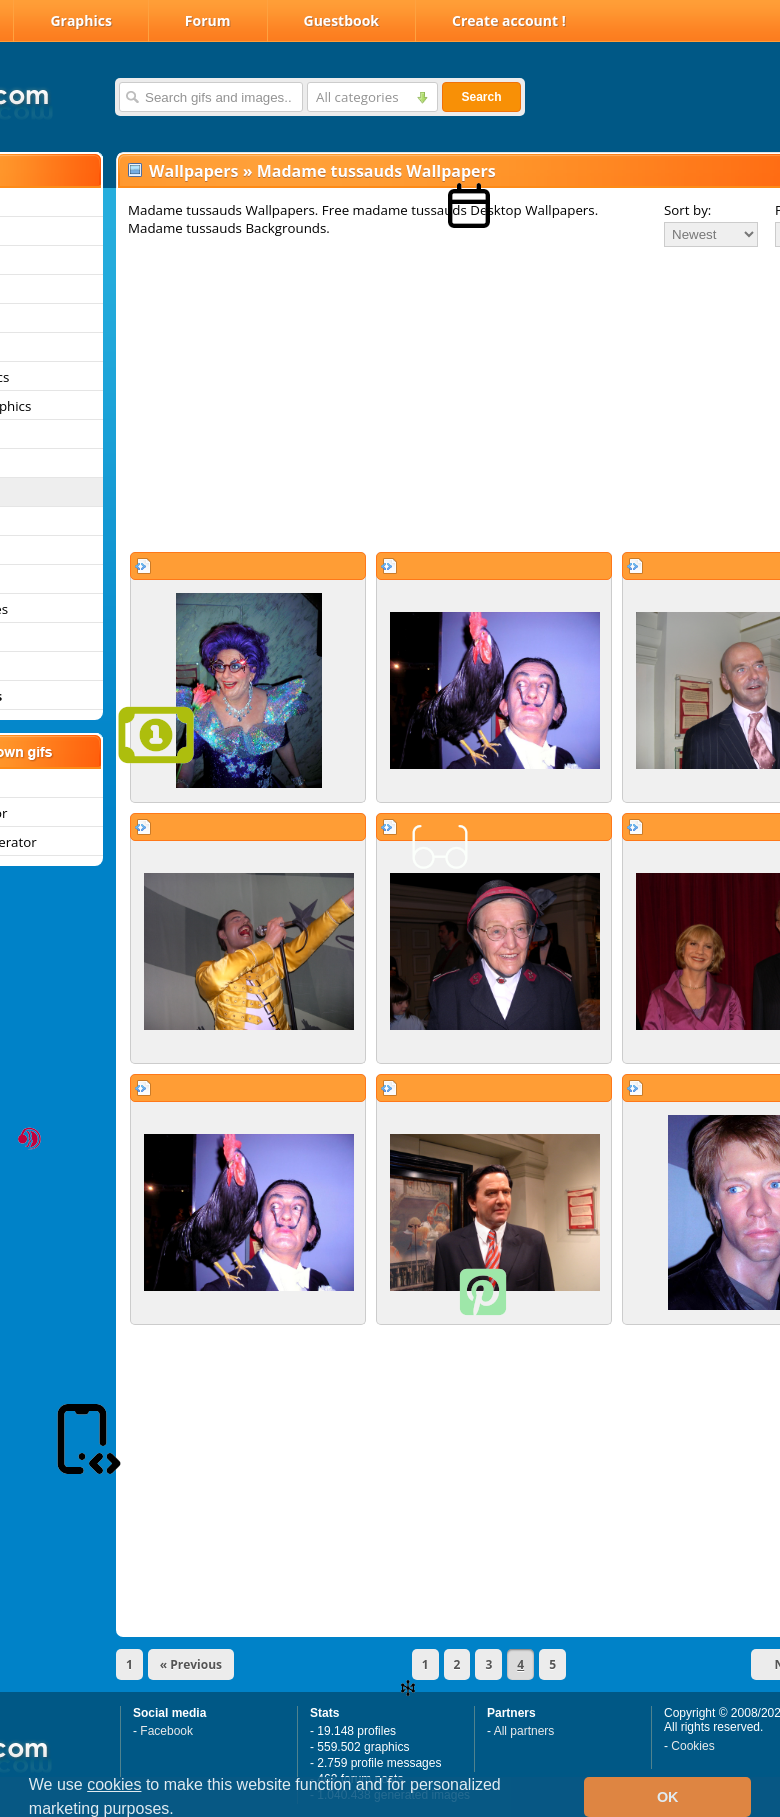  Describe the element at coordinates (469, 207) in the screenshot. I see `view calendar or schedule` at that location.